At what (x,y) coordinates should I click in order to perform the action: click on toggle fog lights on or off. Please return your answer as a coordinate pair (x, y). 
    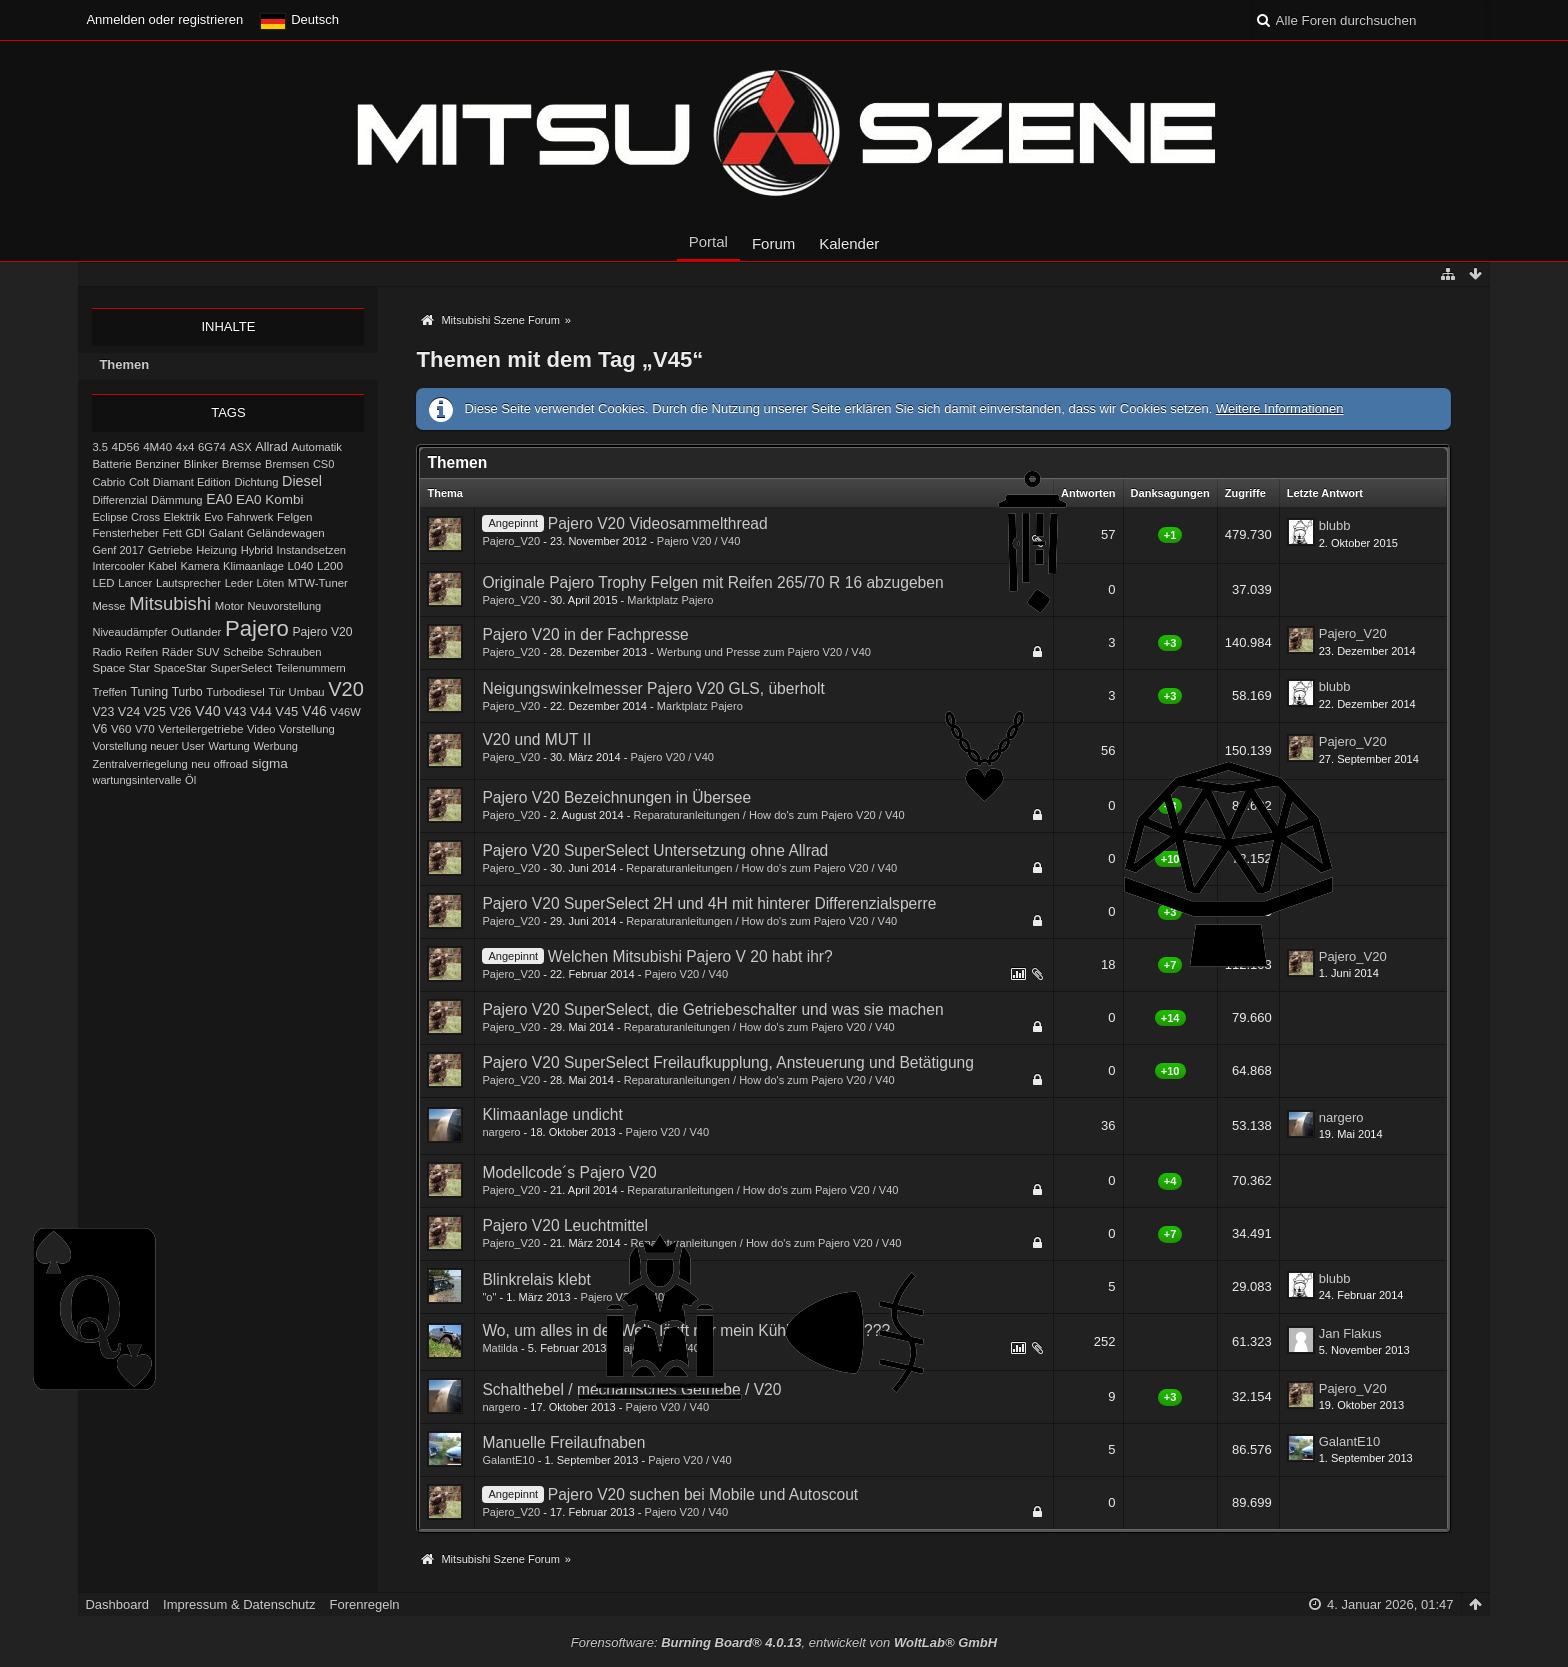
    Looking at the image, I should click on (855, 1332).